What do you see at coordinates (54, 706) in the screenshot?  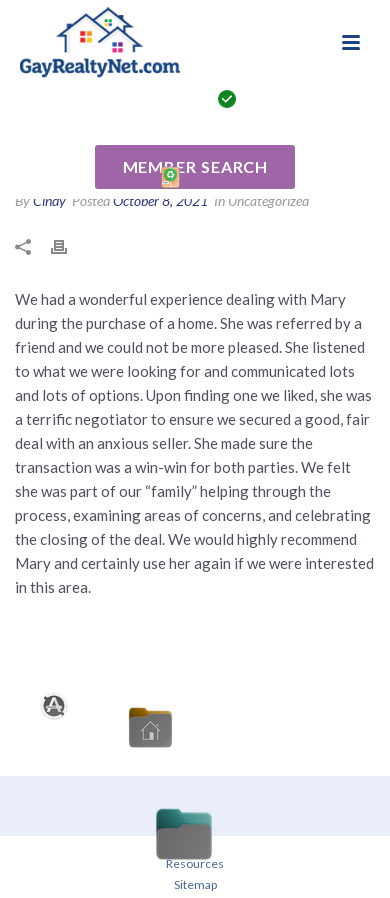 I see `check for available software updates` at bounding box center [54, 706].